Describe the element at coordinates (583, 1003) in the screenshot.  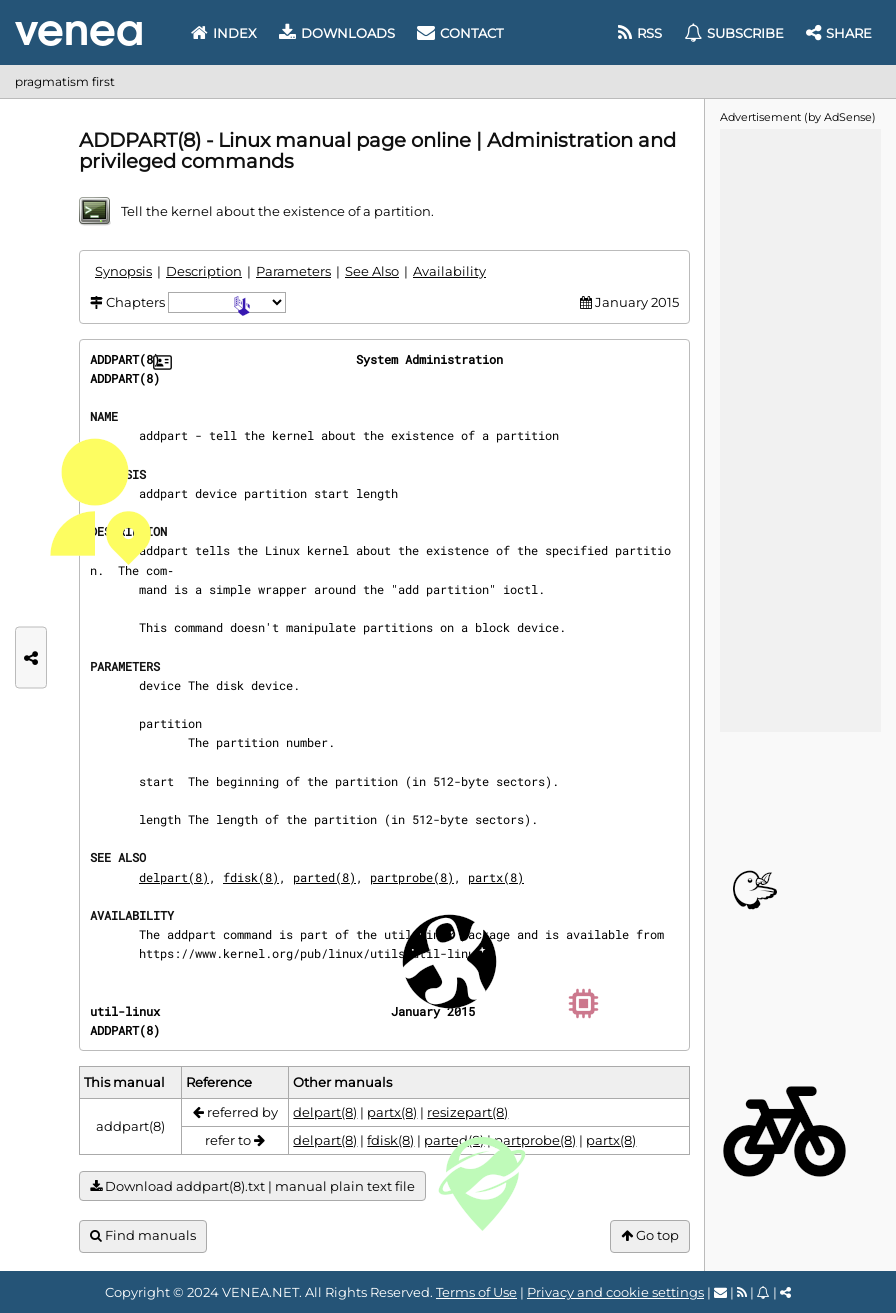
I see `view hardware or processor information` at that location.